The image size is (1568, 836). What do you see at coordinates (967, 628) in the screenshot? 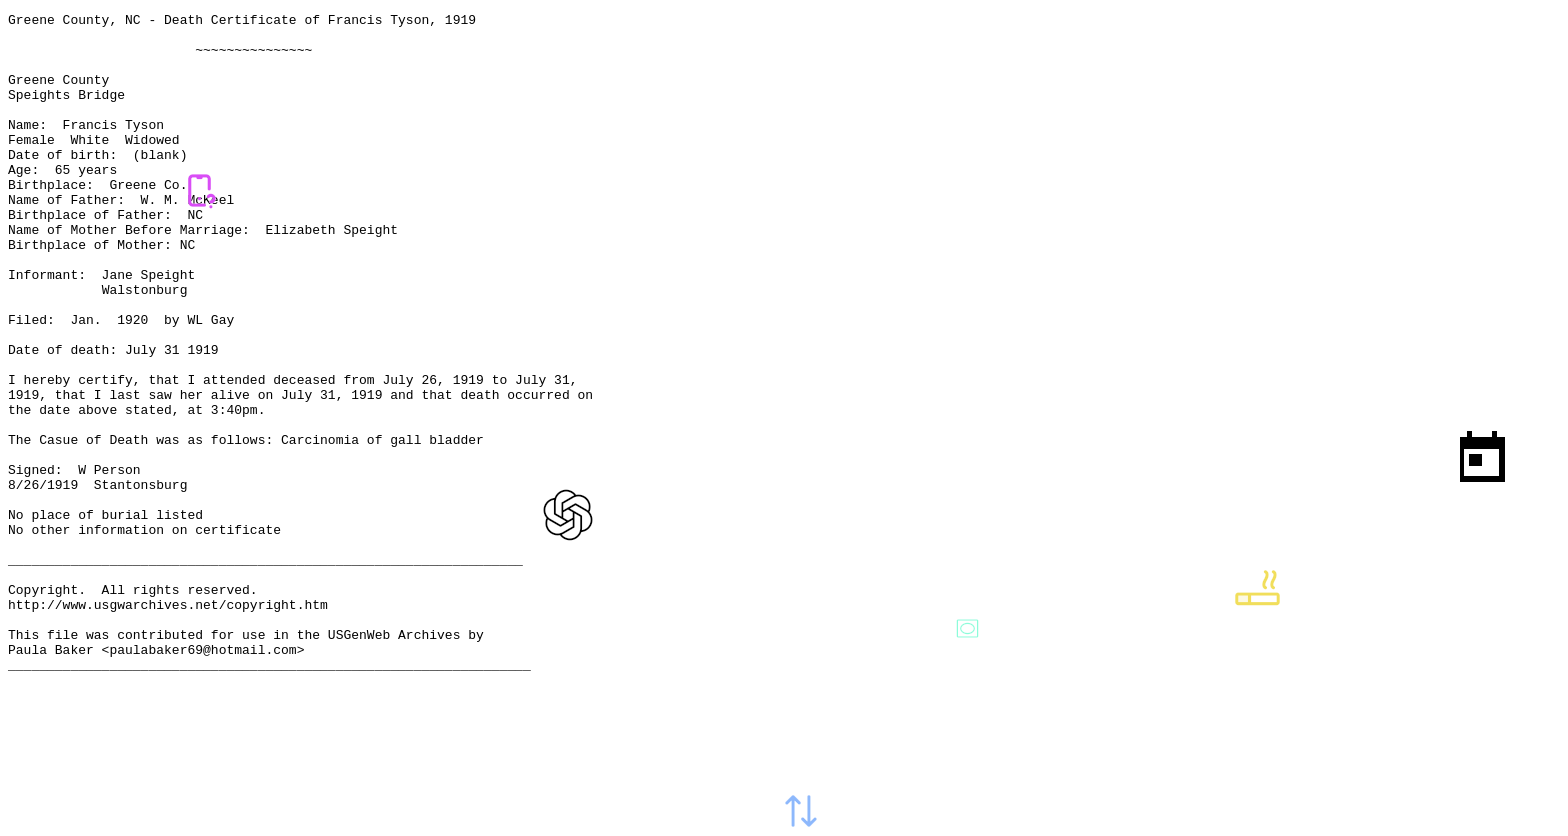
I see `apply vignette effect to photo` at bounding box center [967, 628].